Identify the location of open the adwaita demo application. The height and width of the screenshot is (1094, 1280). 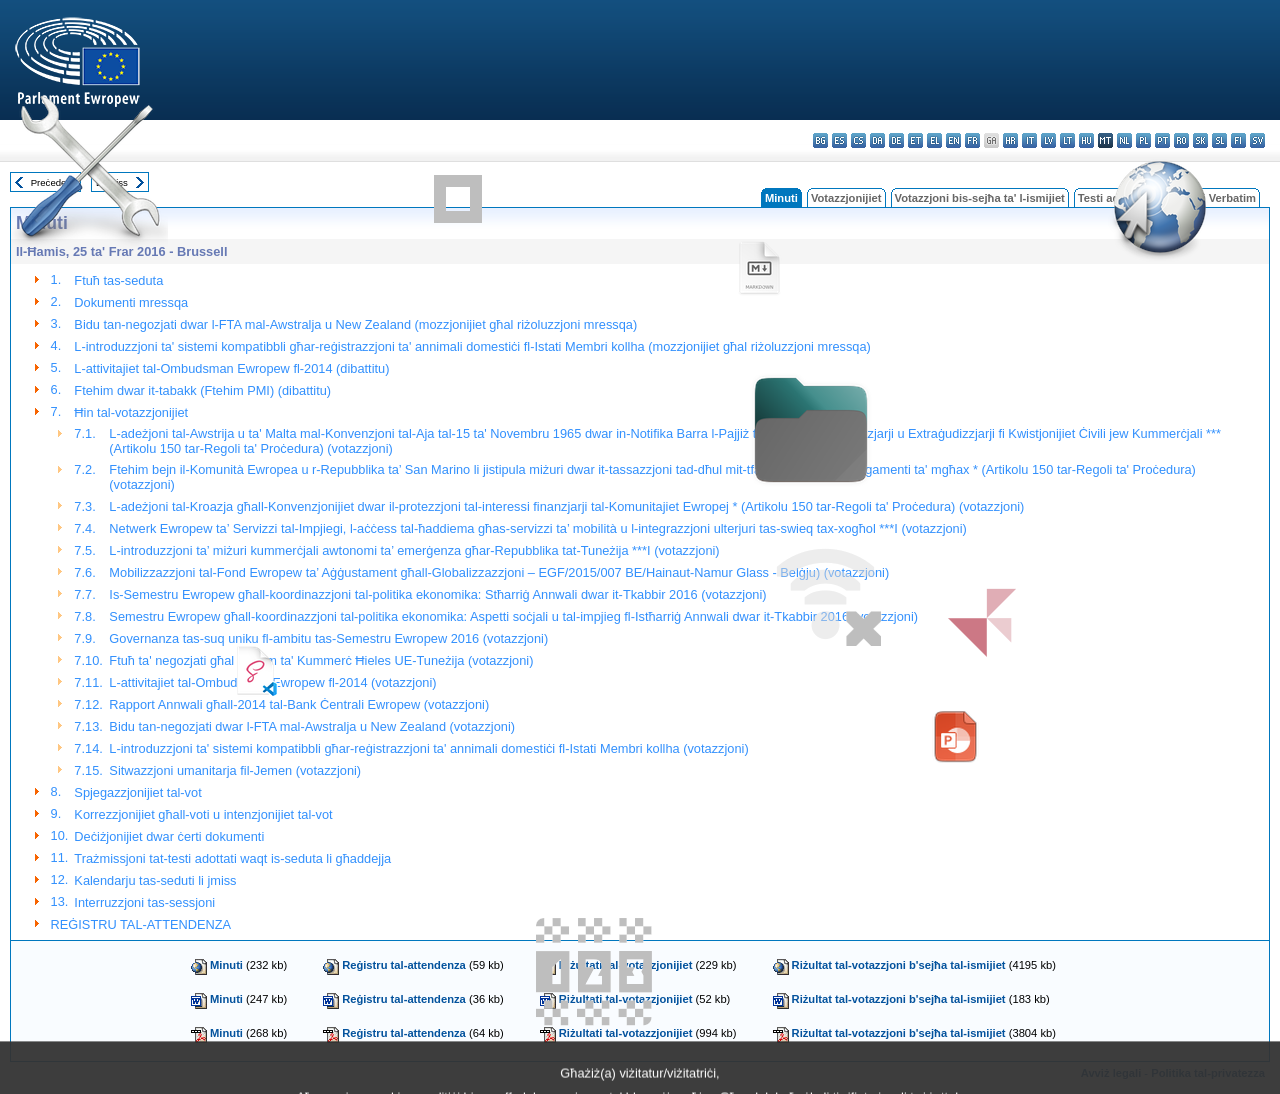
(982, 623).